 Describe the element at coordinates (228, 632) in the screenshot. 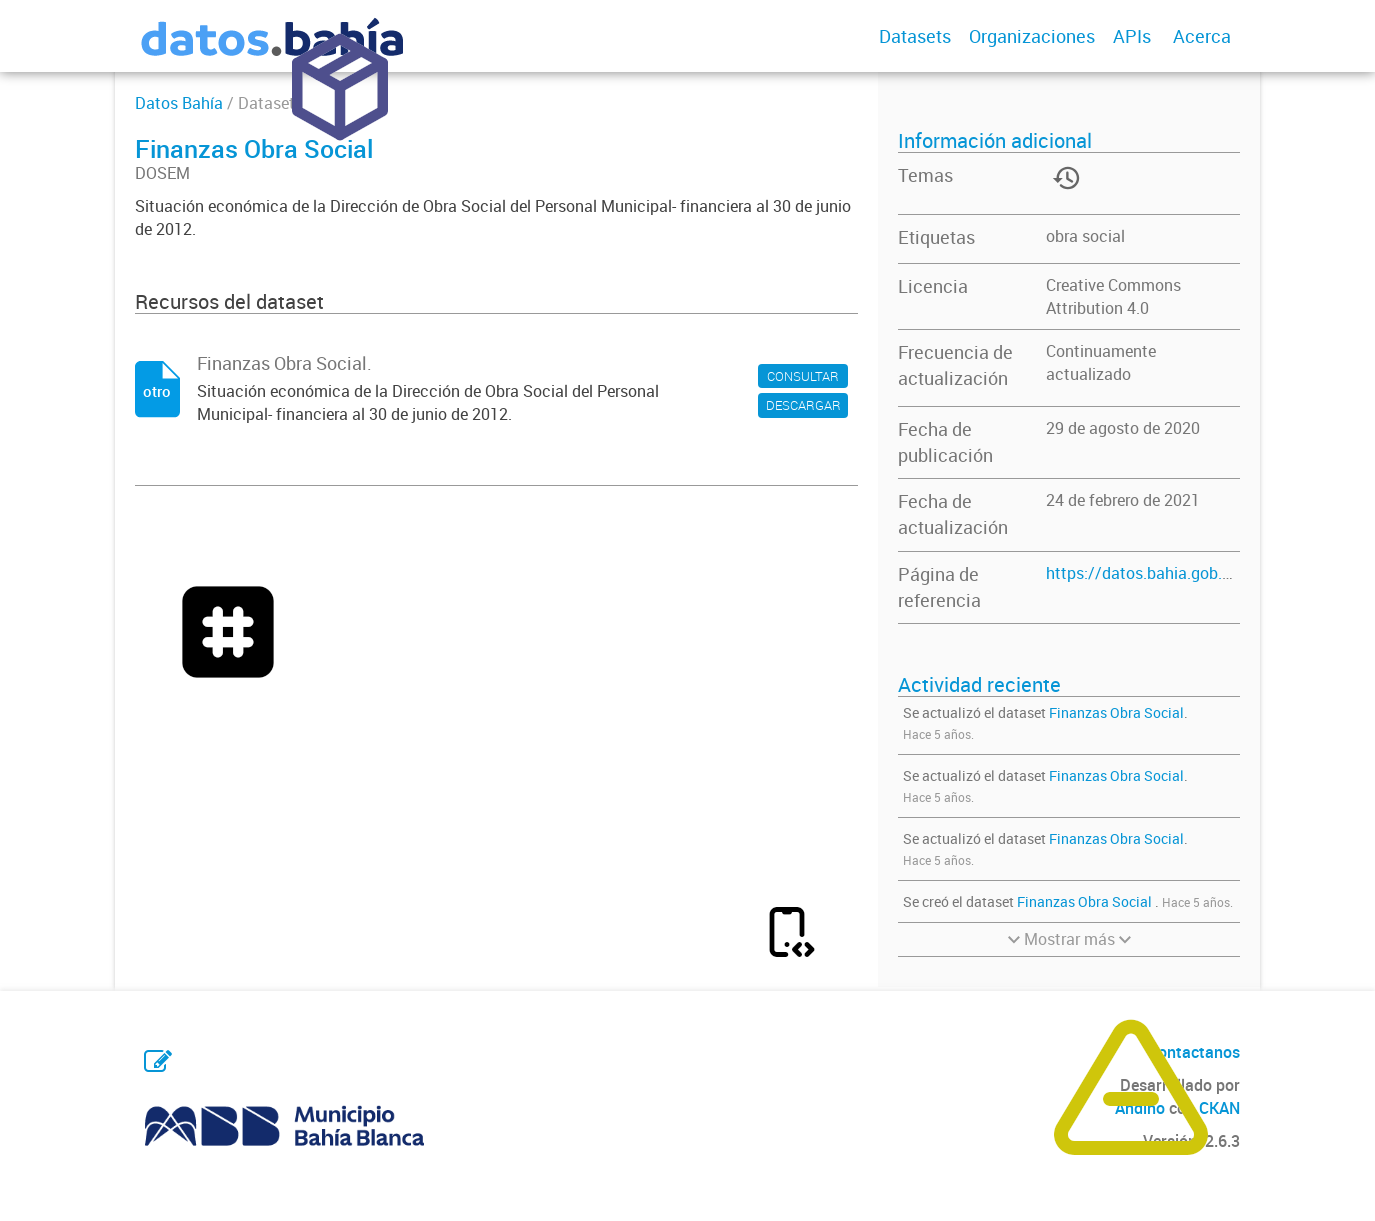

I see `view grid or table layout` at that location.